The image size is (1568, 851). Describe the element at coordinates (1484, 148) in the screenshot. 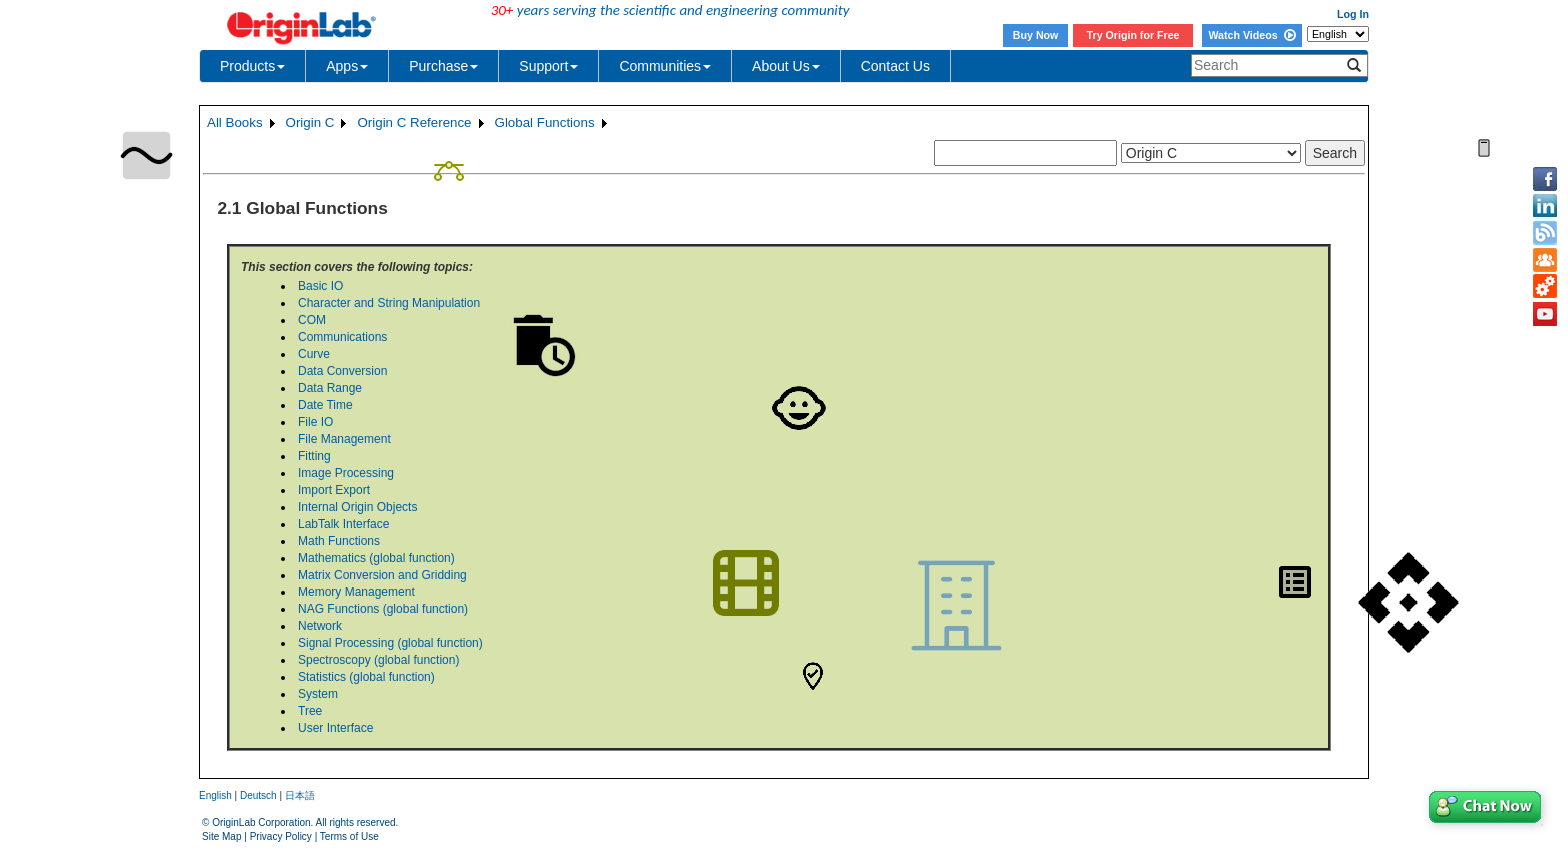

I see `mobile device with speaker enabled` at that location.